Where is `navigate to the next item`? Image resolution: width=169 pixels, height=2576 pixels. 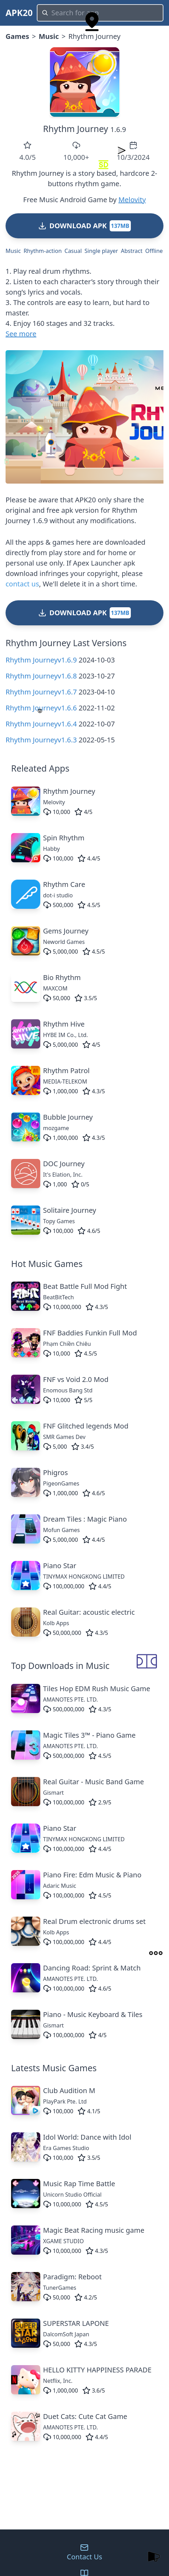
navigate to the next item is located at coordinates (121, 150).